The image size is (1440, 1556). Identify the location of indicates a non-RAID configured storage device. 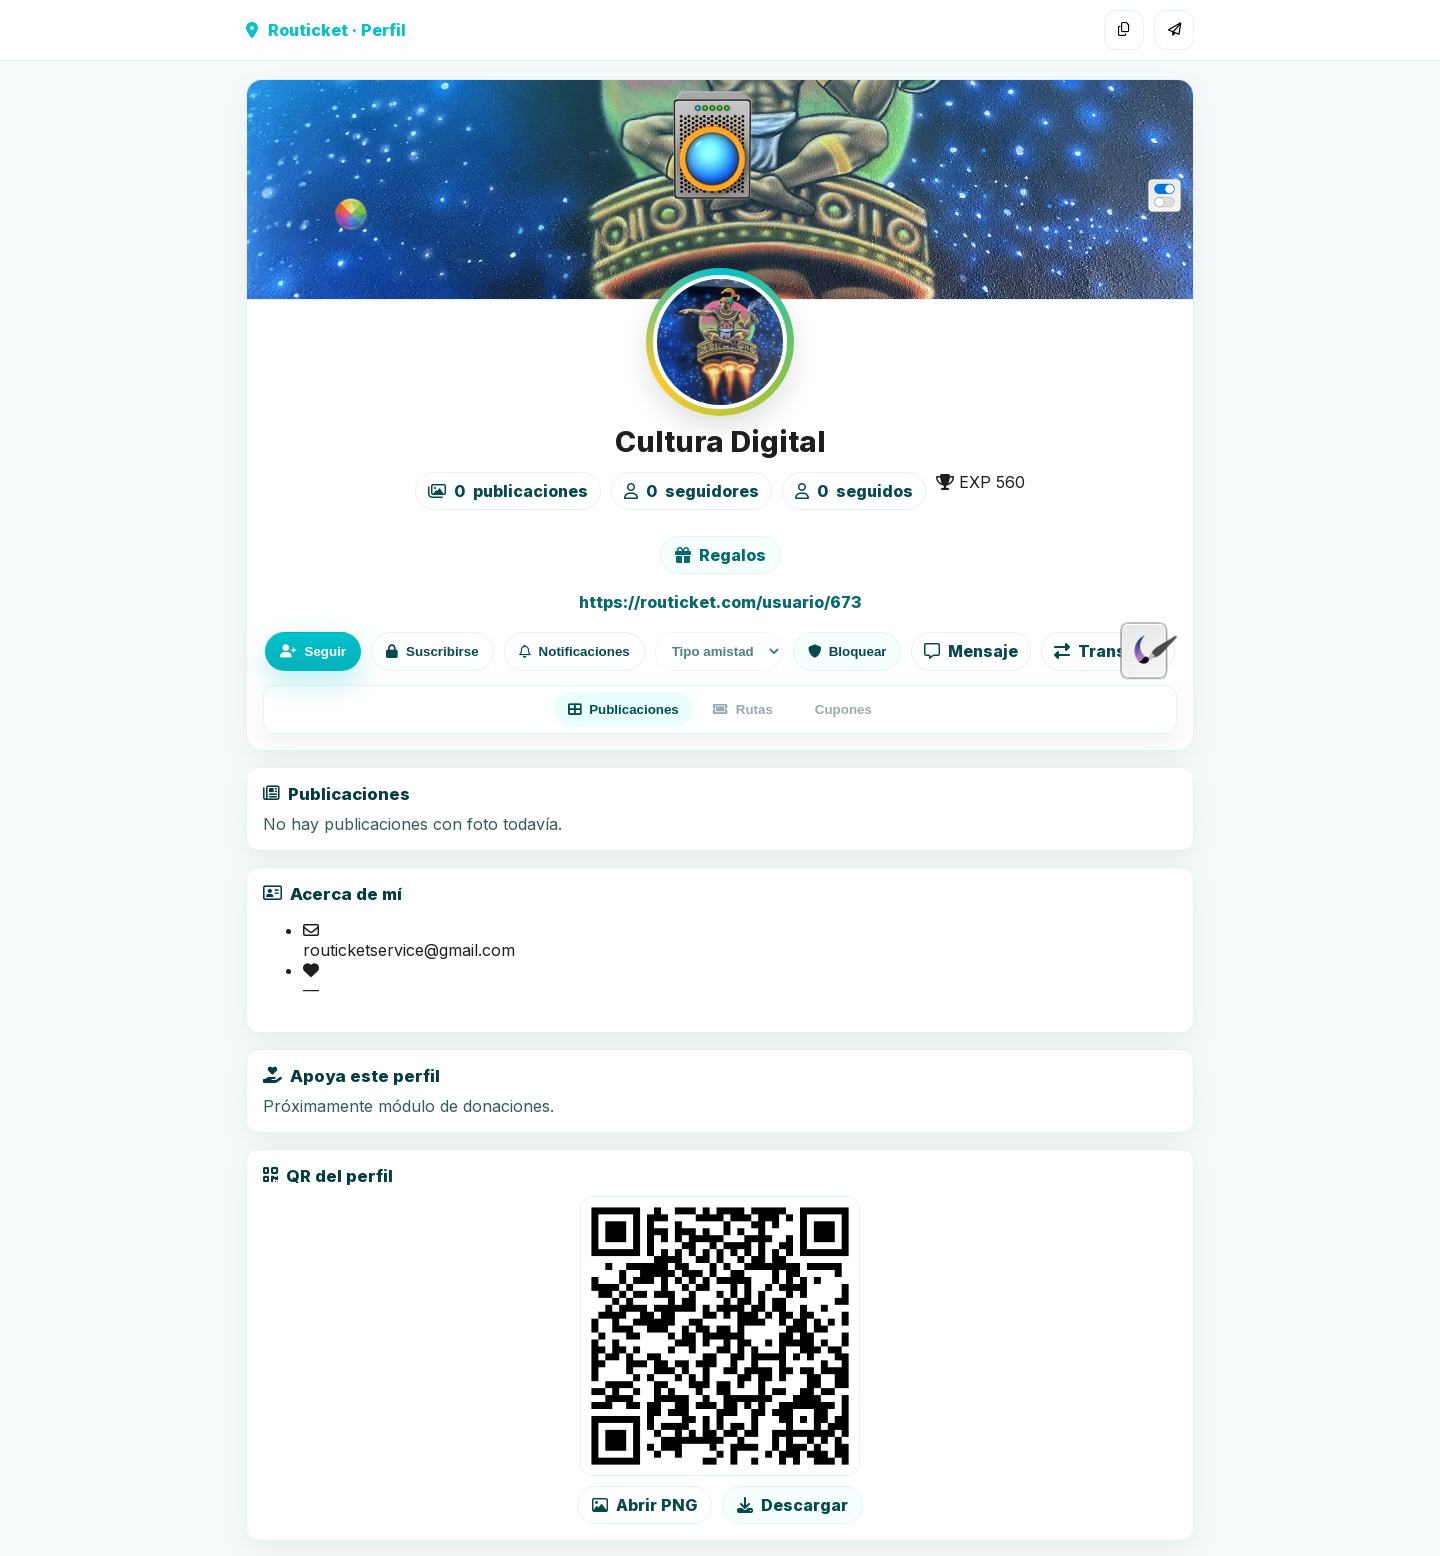
(712, 145).